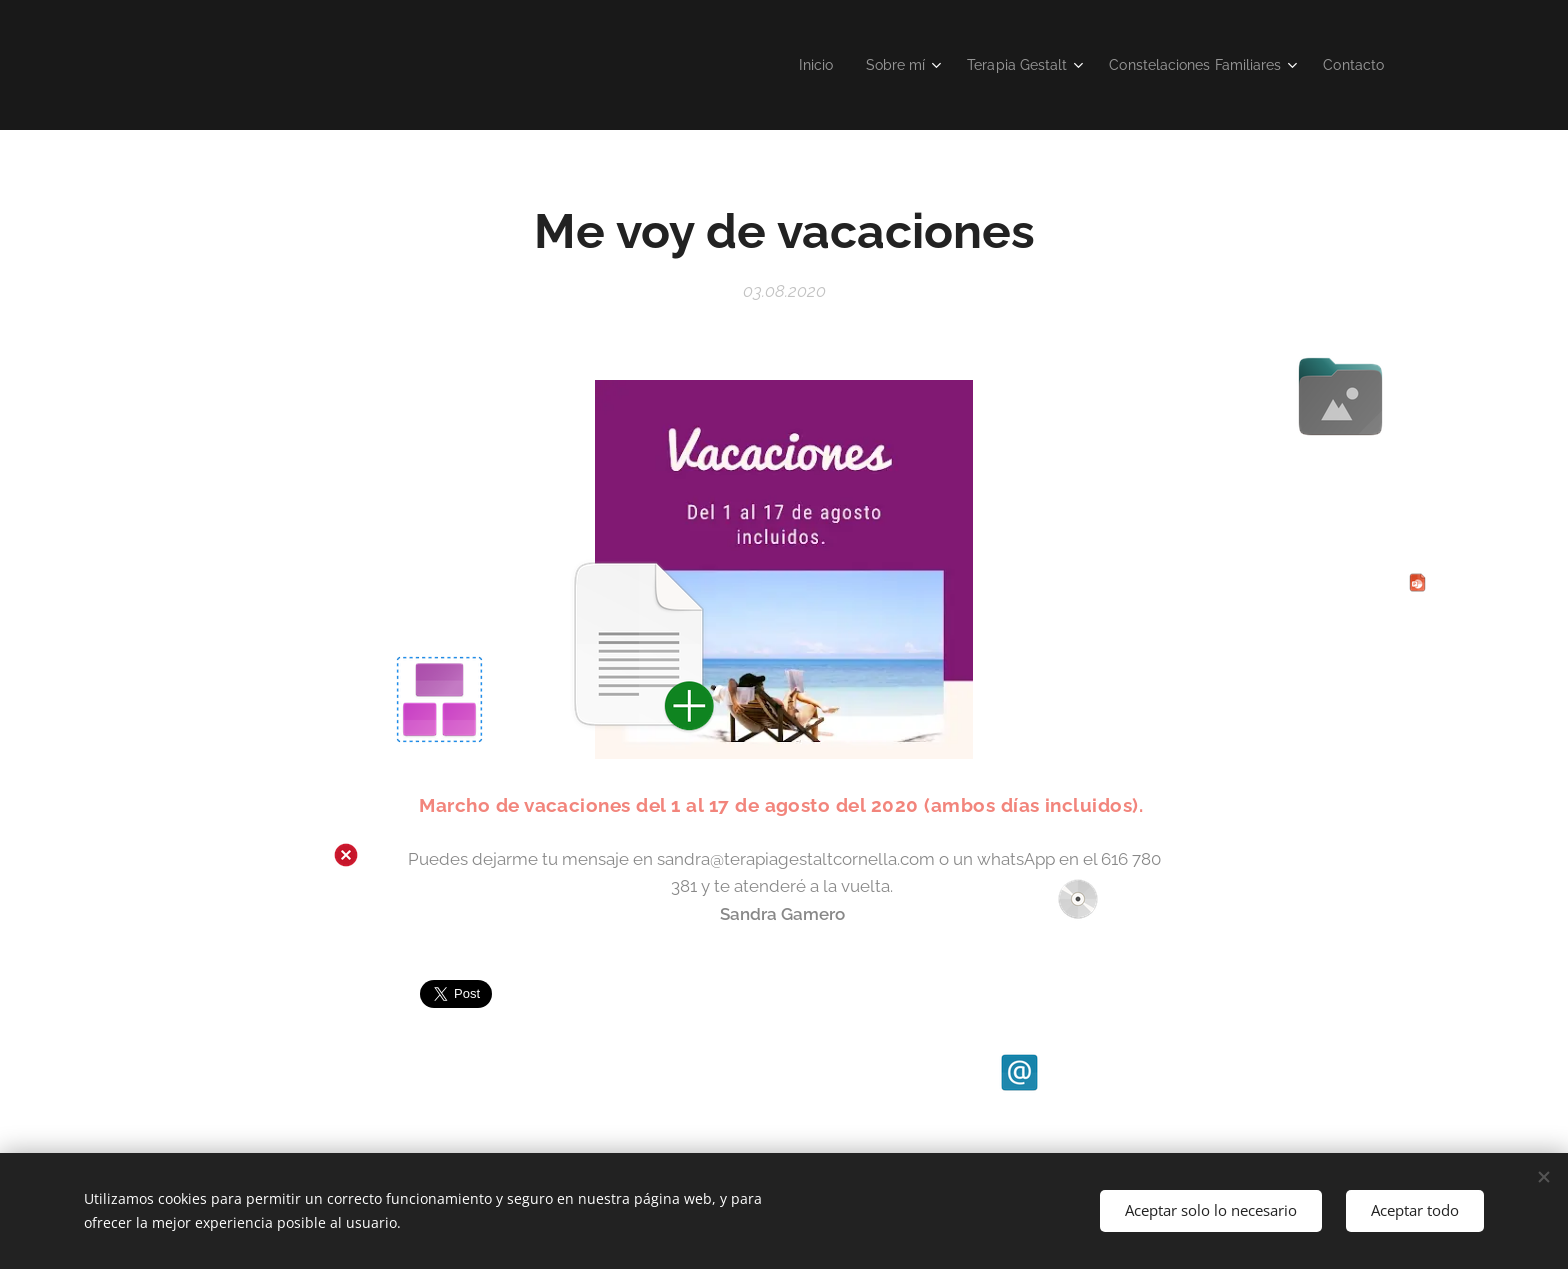 The width and height of the screenshot is (1568, 1269). I want to click on open your pictures folder, so click(1340, 396).